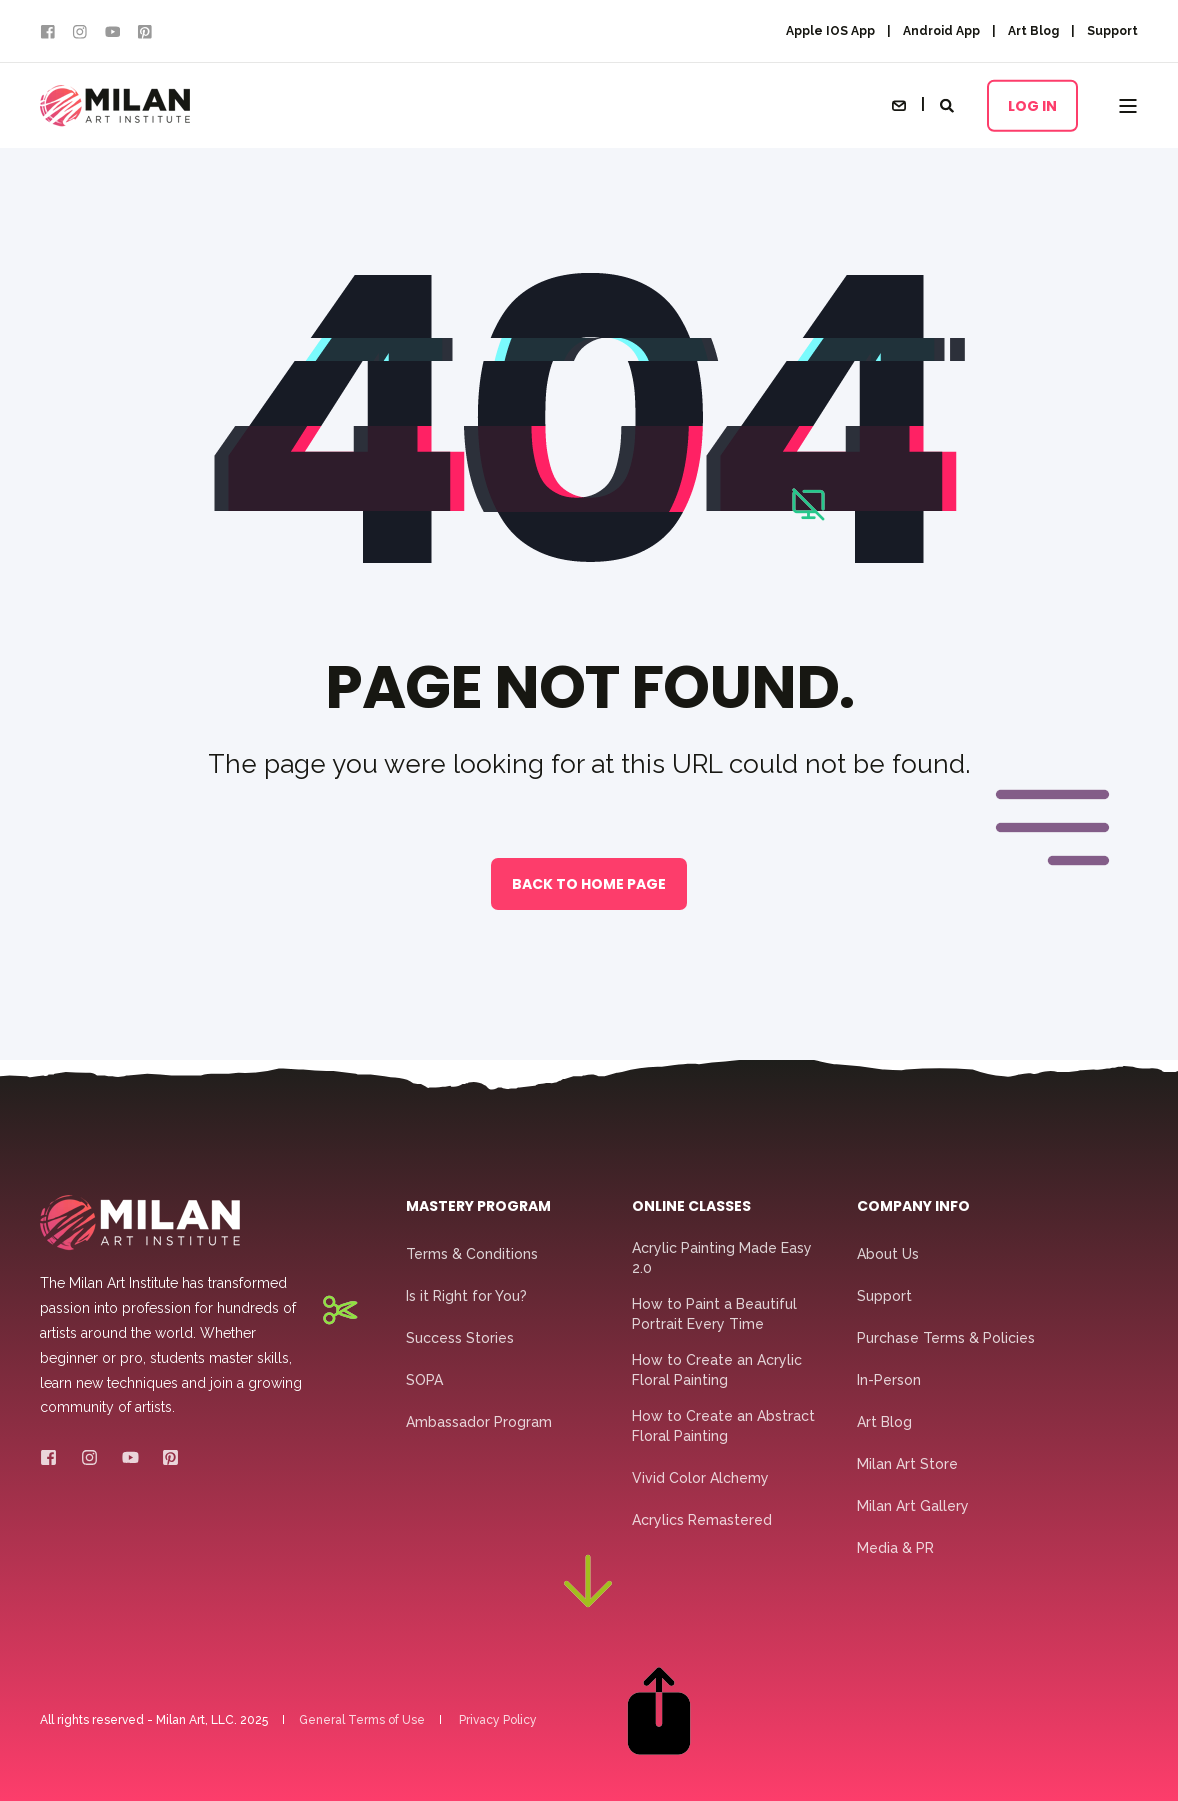 The height and width of the screenshot is (1801, 1178). Describe the element at coordinates (808, 504) in the screenshot. I see `disable display or screen sharing` at that location.